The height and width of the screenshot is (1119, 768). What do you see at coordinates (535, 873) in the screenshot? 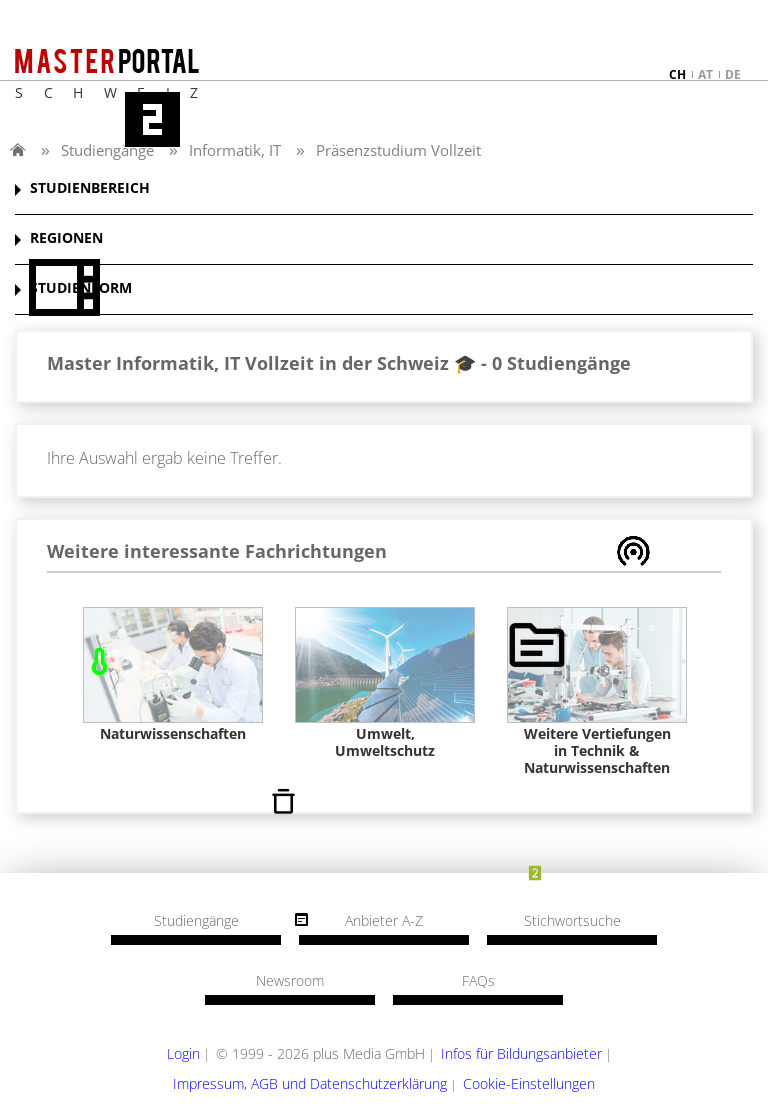
I see `indicates step two in a multi-step process` at bounding box center [535, 873].